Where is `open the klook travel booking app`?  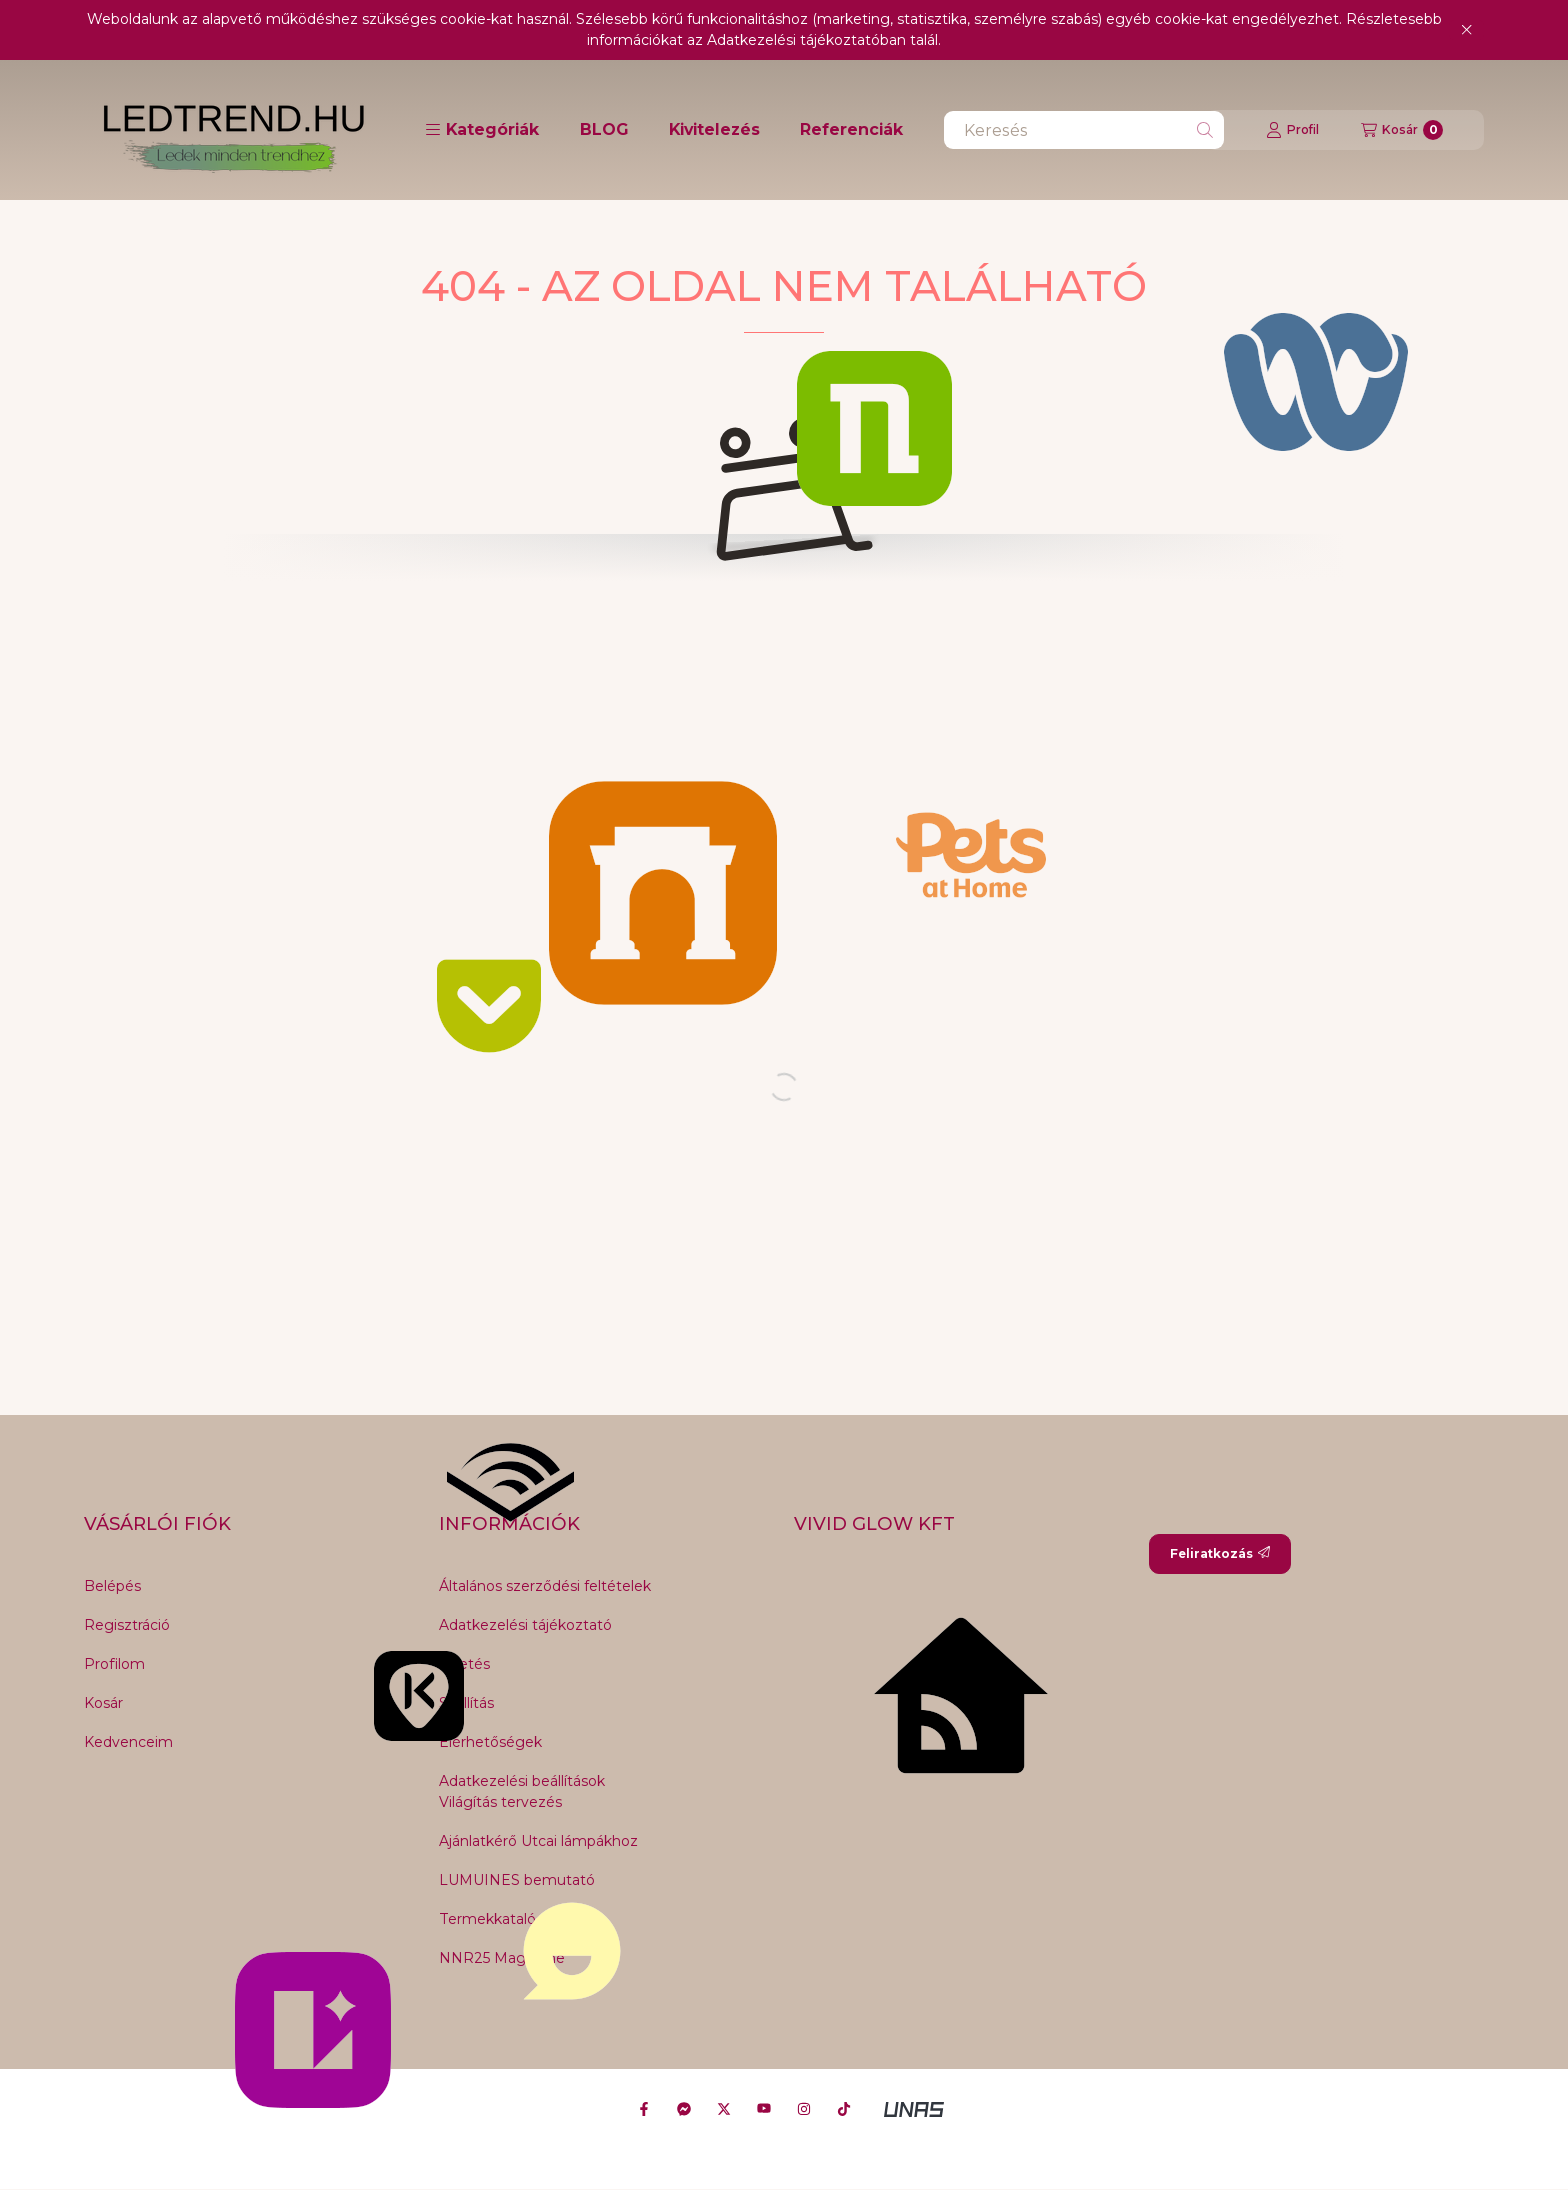
open the klook travel booking app is located at coordinates (419, 1696).